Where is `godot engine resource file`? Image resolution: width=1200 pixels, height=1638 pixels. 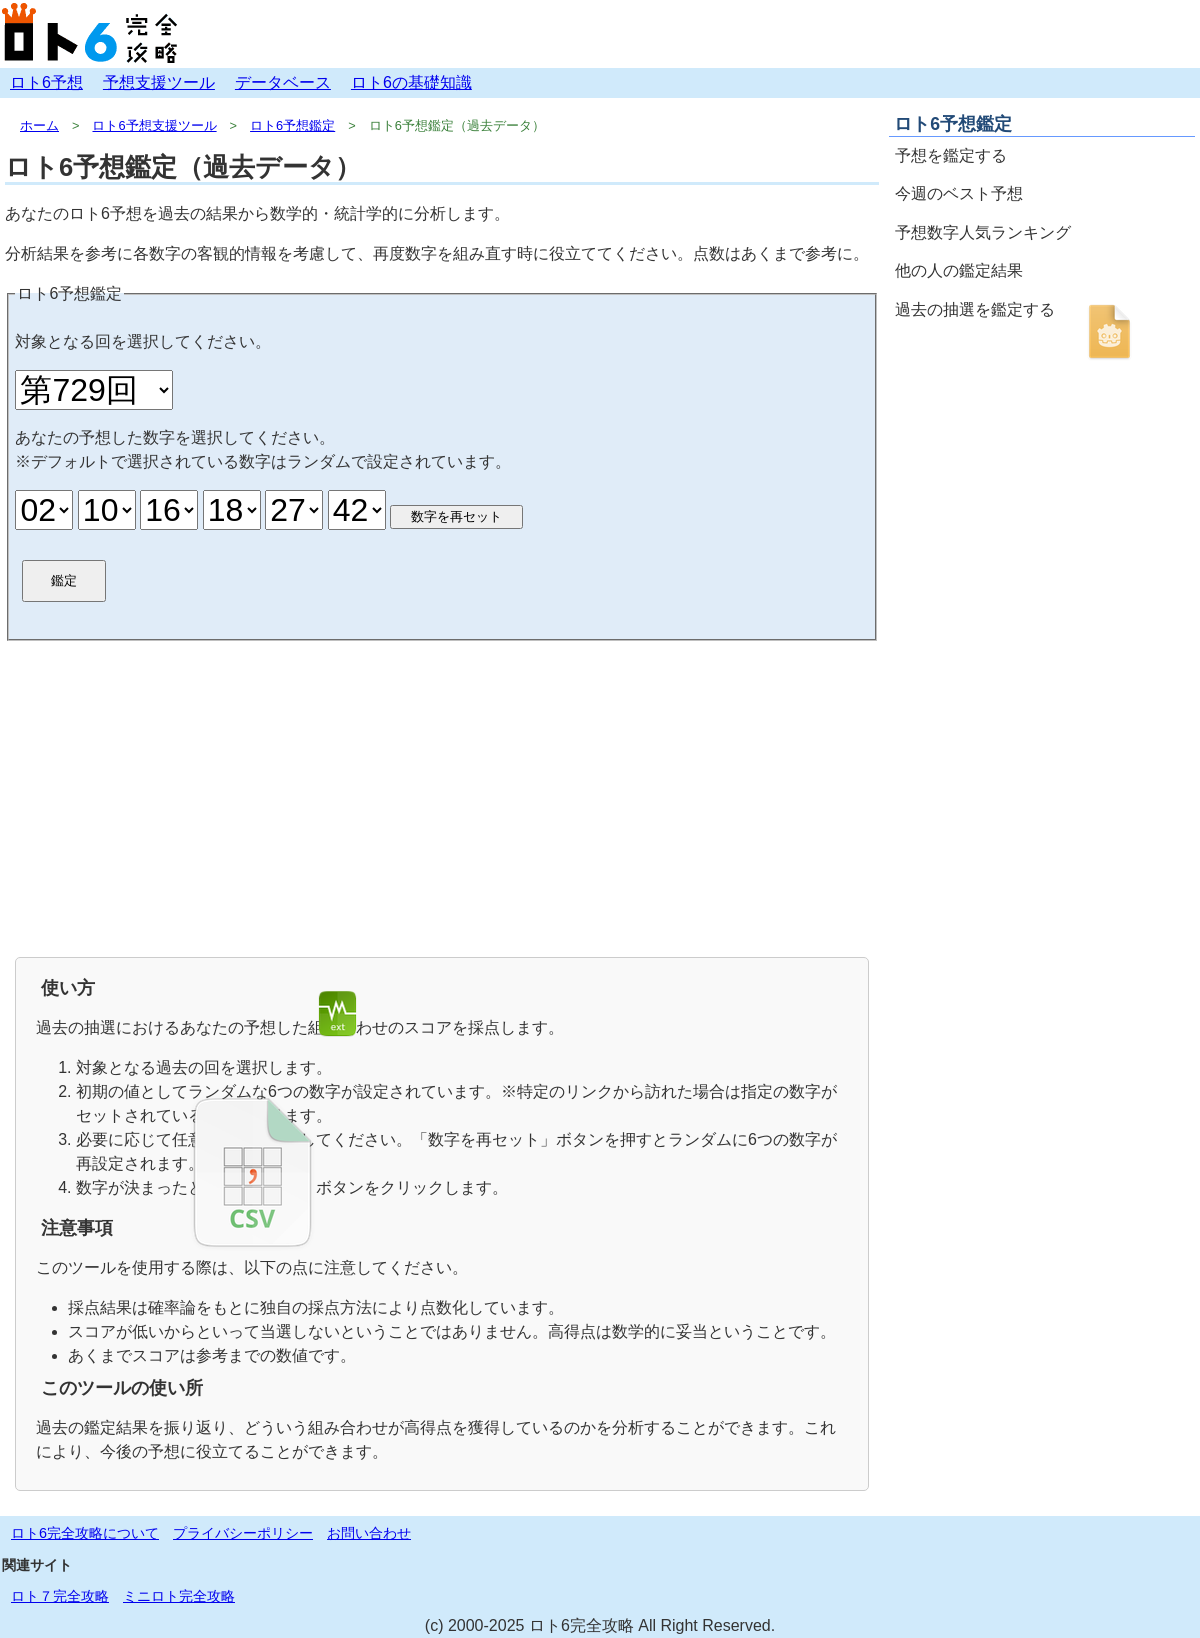 godot engine resource file is located at coordinates (1109, 332).